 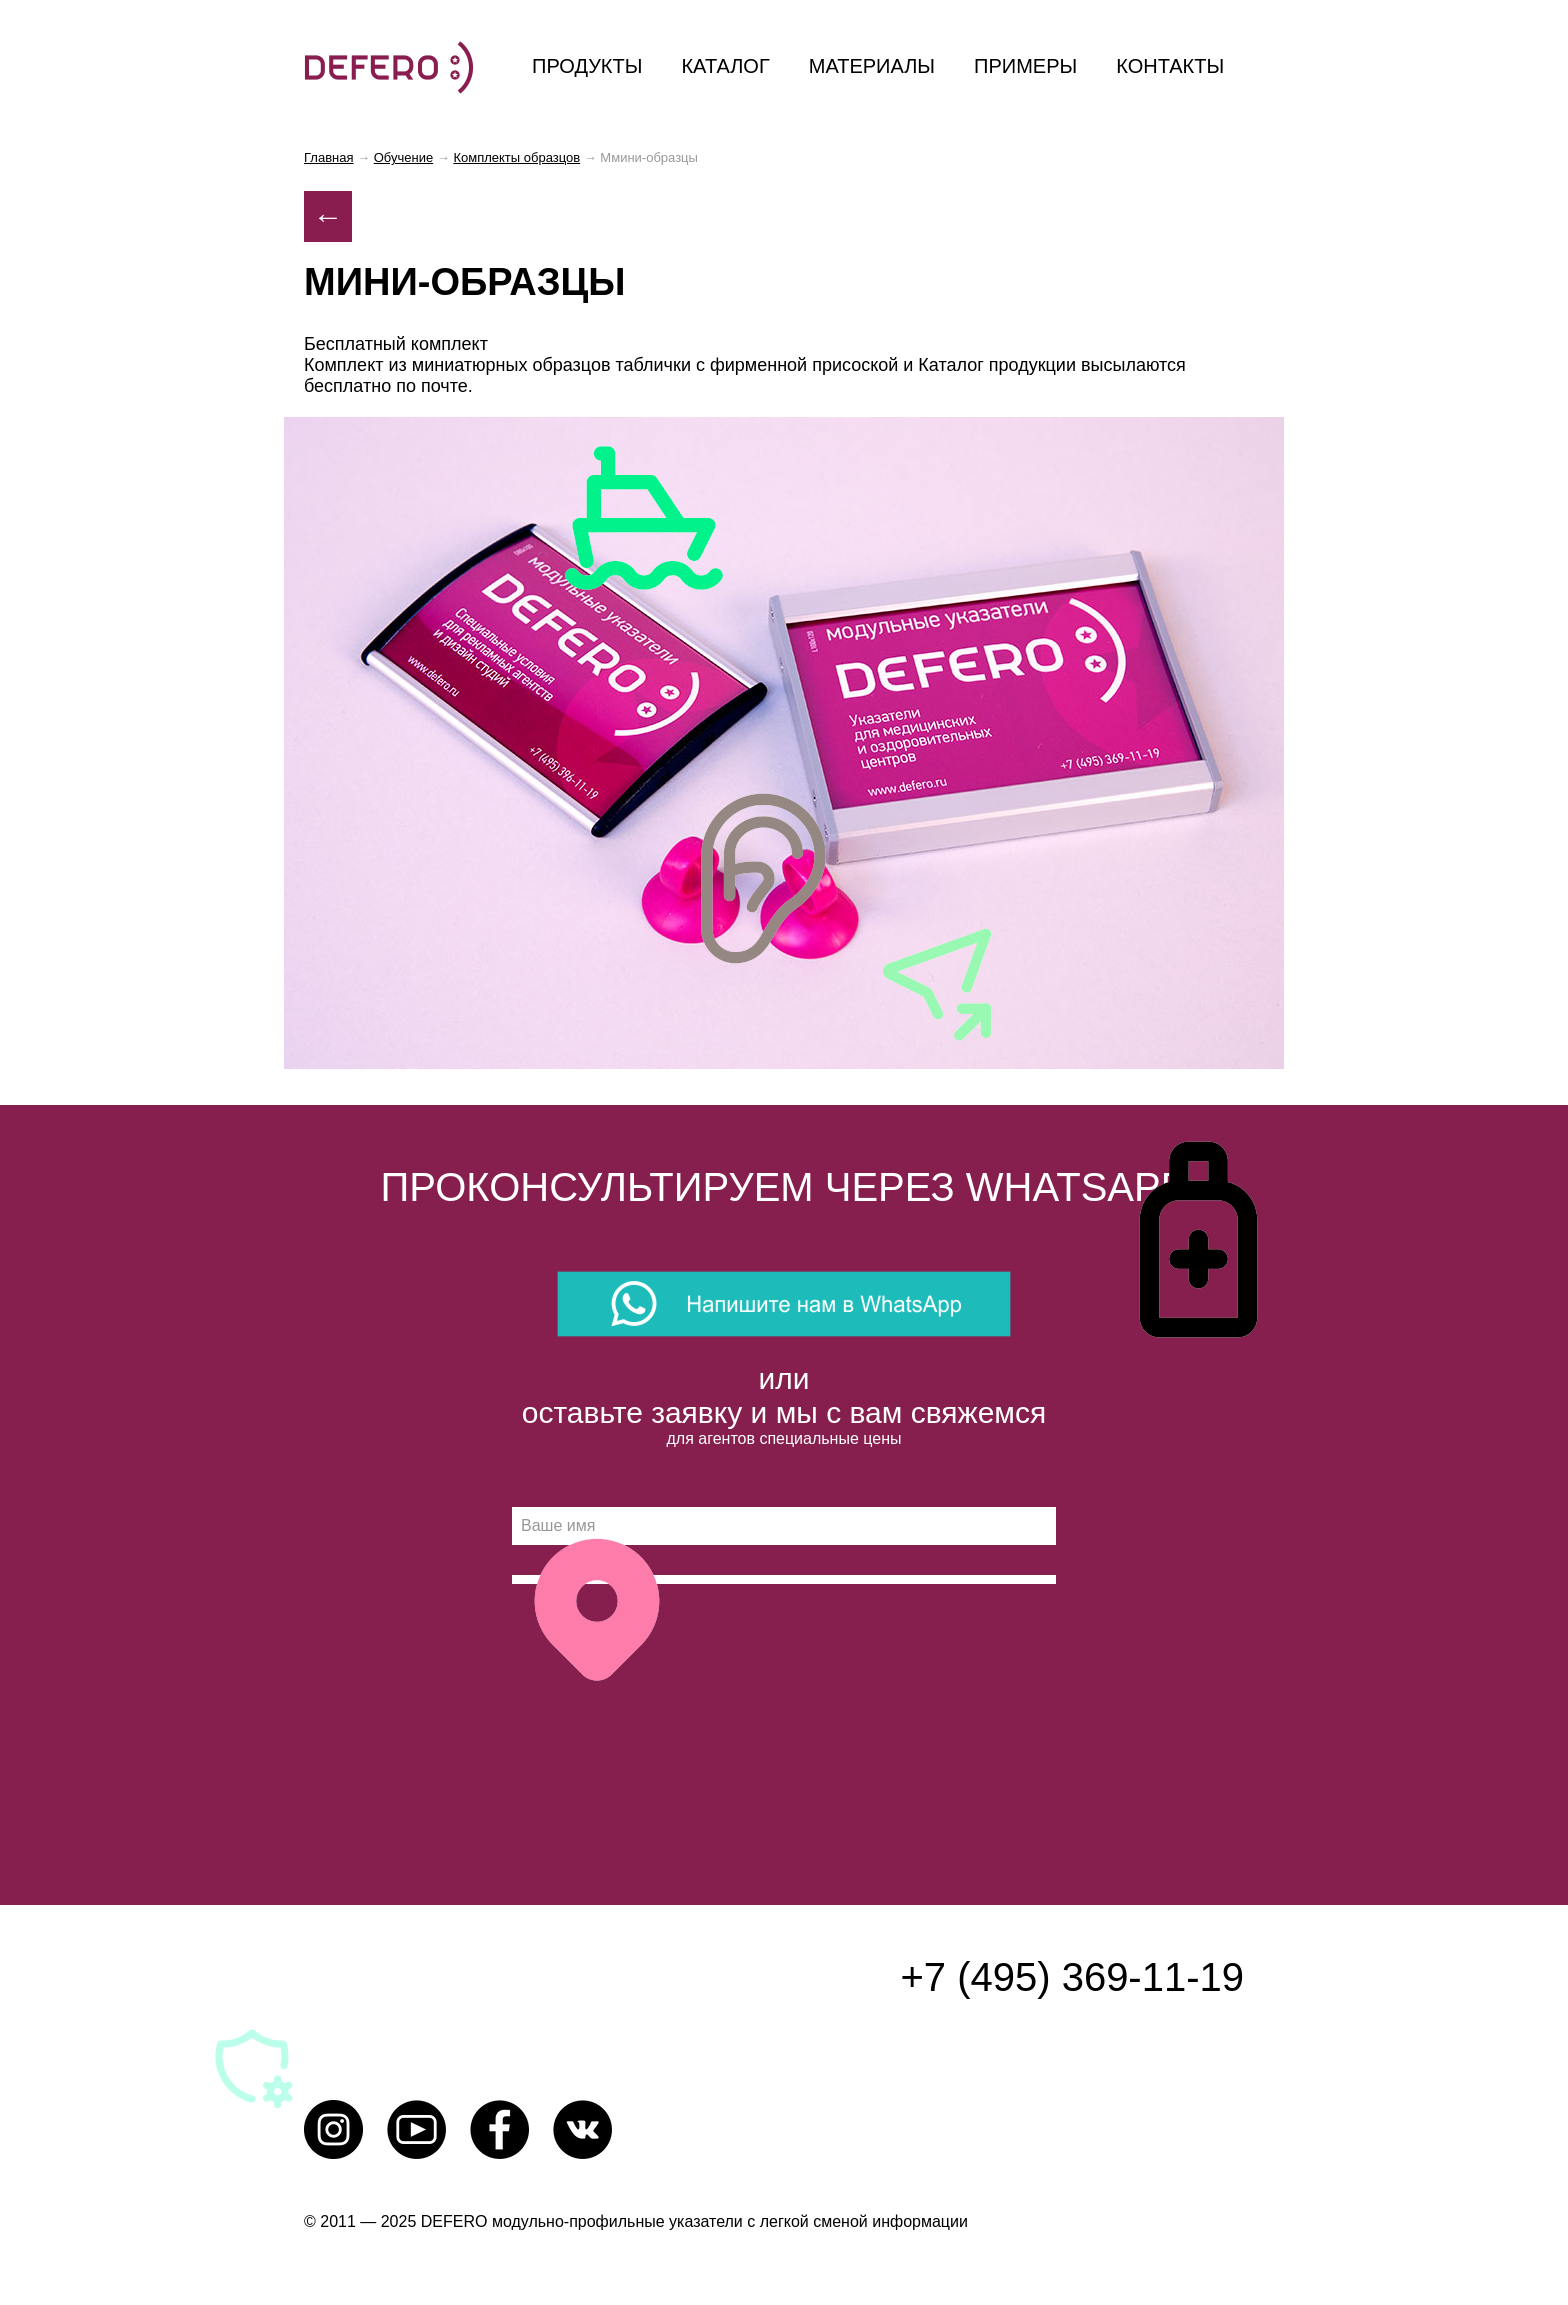 I want to click on access medication or health information, so click(x=1198, y=1239).